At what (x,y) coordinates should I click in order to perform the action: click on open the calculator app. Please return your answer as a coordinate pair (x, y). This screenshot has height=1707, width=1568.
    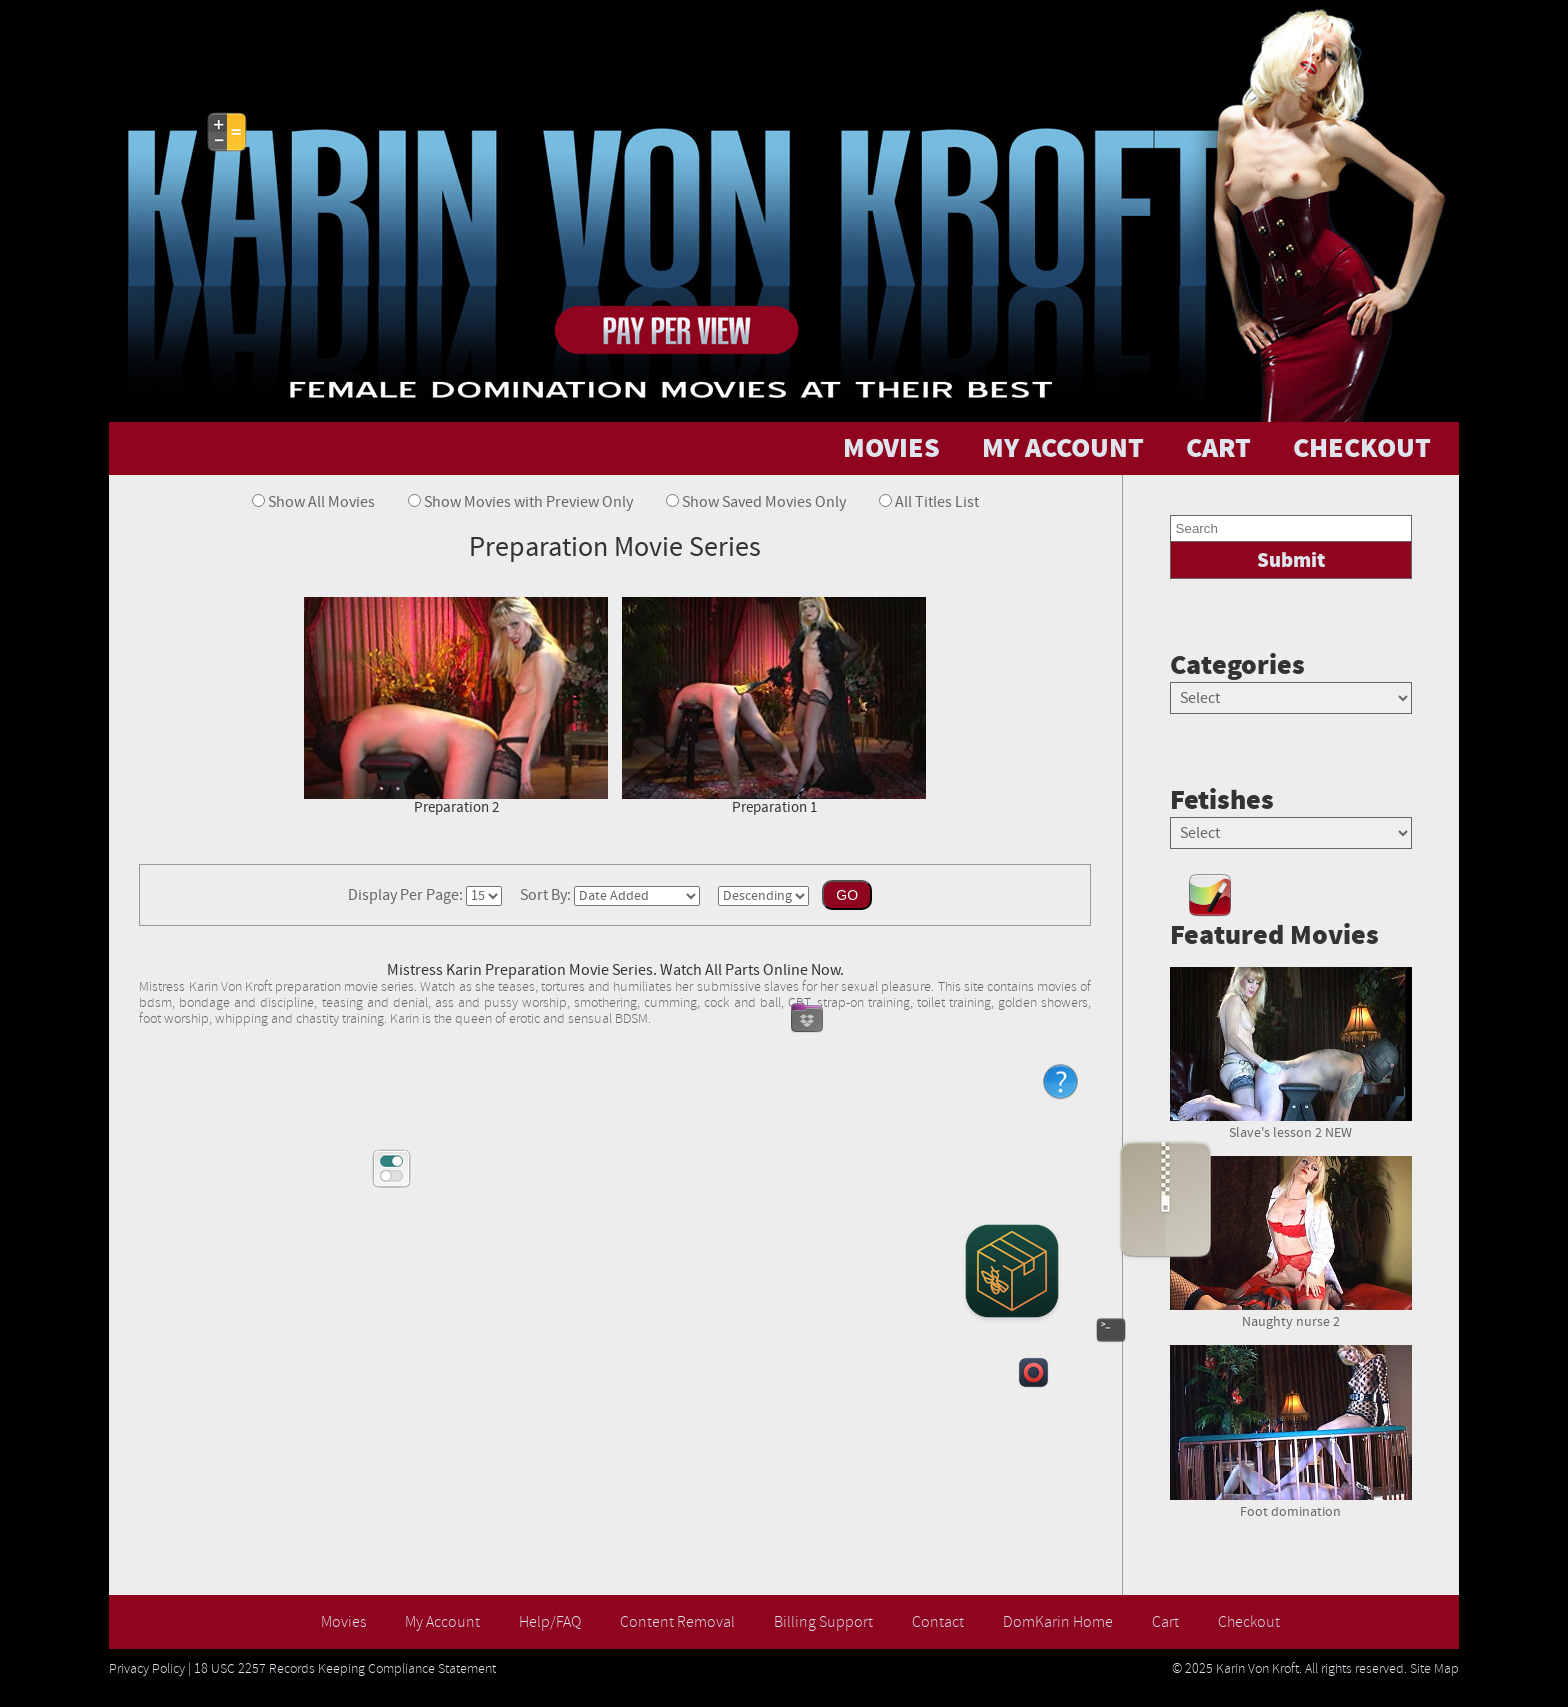
    Looking at the image, I should click on (227, 132).